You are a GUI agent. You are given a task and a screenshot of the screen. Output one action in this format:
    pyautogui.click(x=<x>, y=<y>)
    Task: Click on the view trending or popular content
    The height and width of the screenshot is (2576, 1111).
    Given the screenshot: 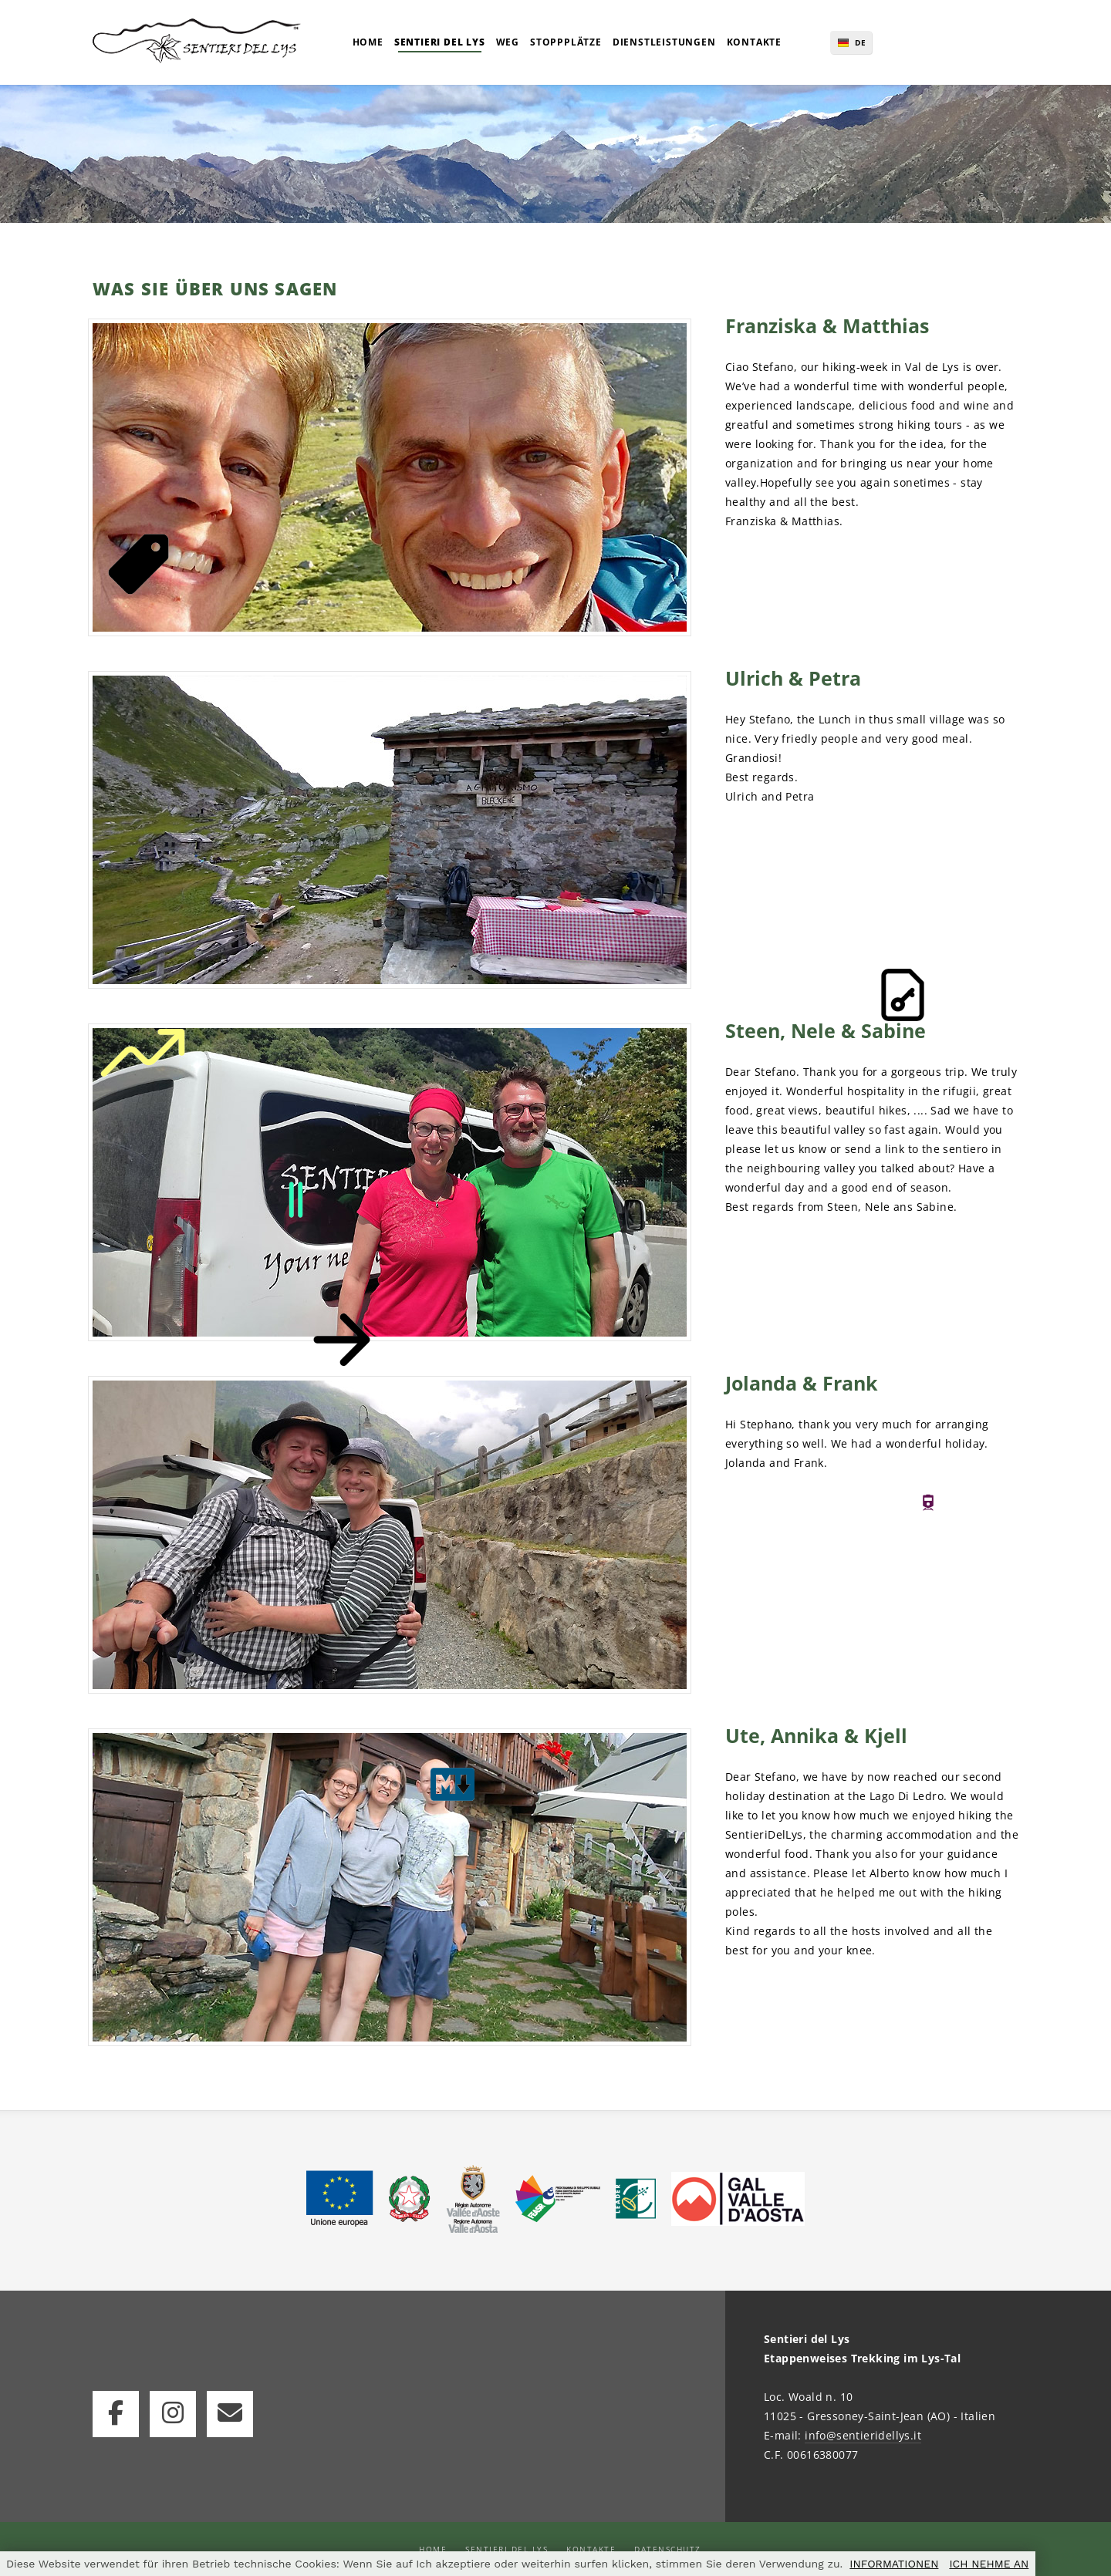 What is the action you would take?
    pyautogui.click(x=143, y=1053)
    